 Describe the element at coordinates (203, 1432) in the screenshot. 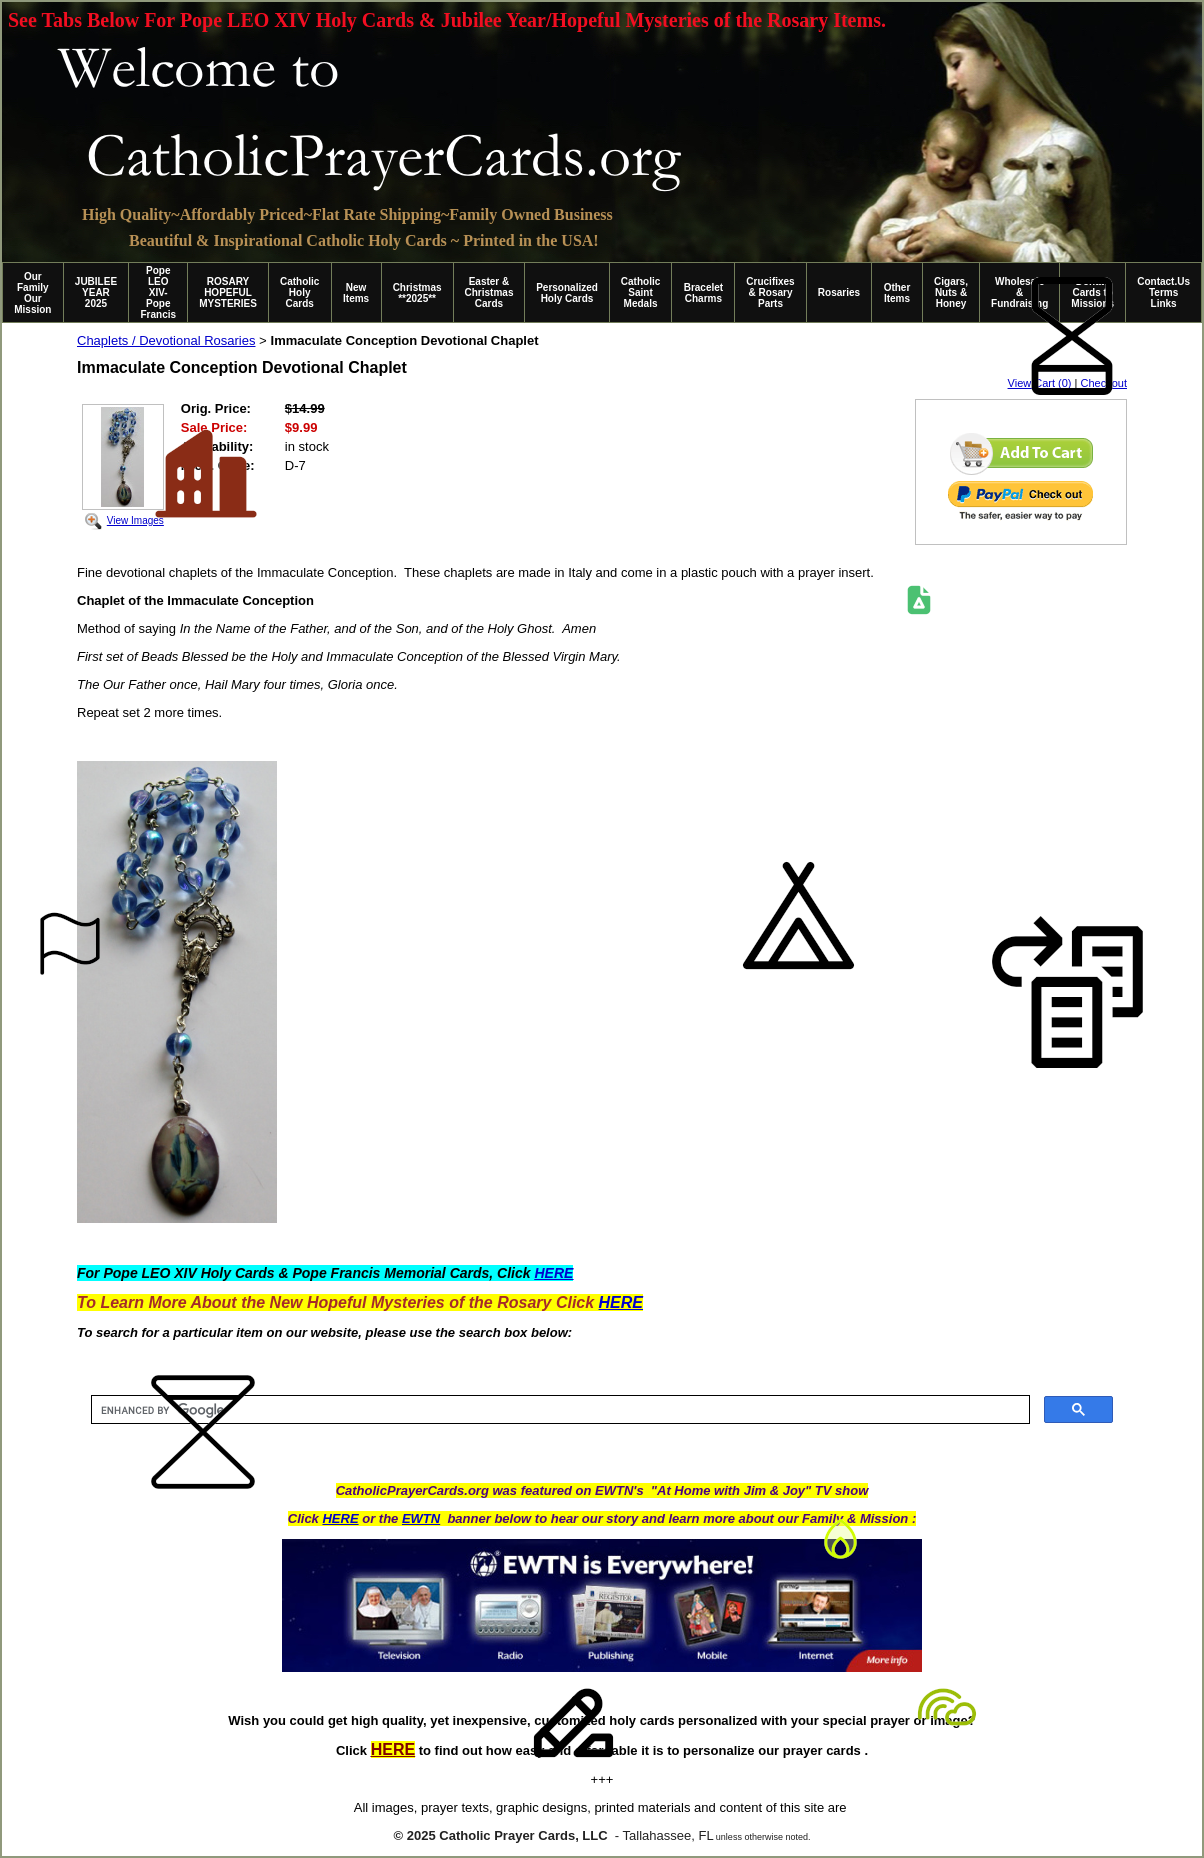

I see `indicates high time remaining` at that location.